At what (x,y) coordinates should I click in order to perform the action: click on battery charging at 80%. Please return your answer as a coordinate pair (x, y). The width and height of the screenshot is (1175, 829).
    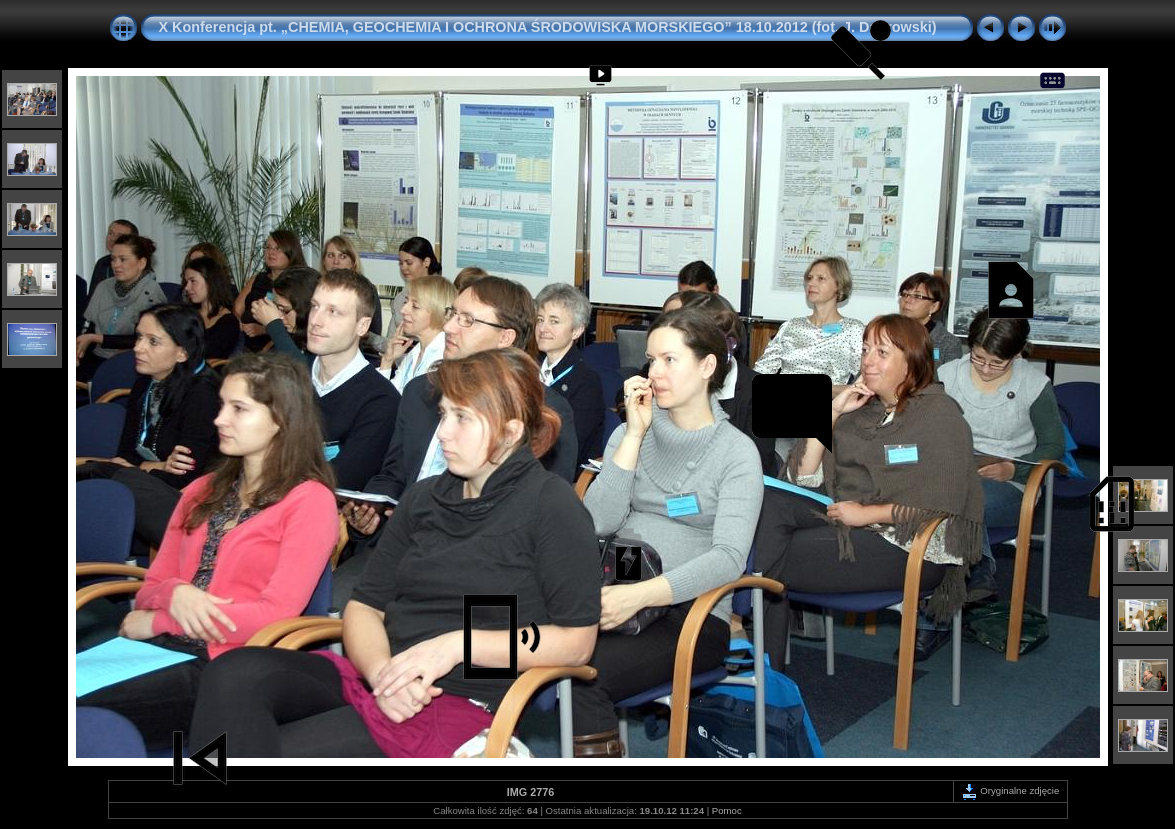
    Looking at the image, I should click on (628, 554).